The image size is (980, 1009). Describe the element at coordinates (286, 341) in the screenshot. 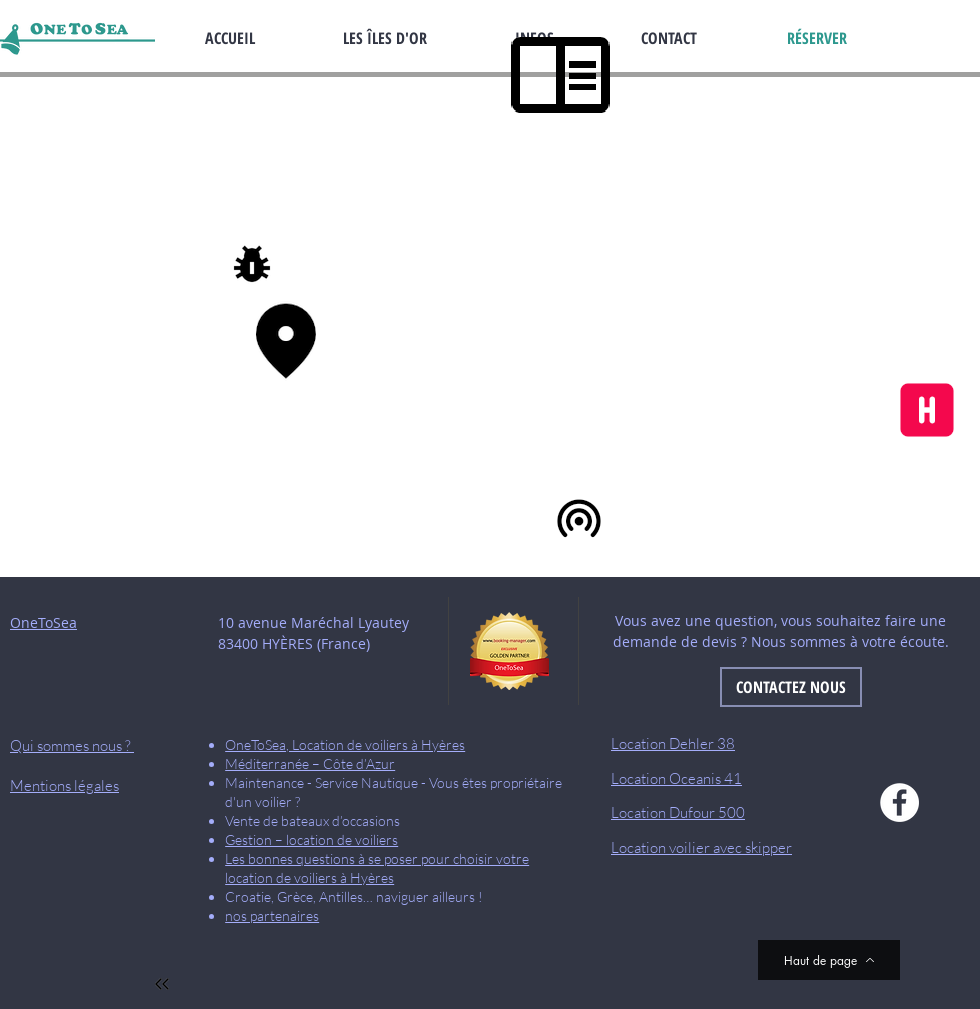

I see `view location on map` at that location.